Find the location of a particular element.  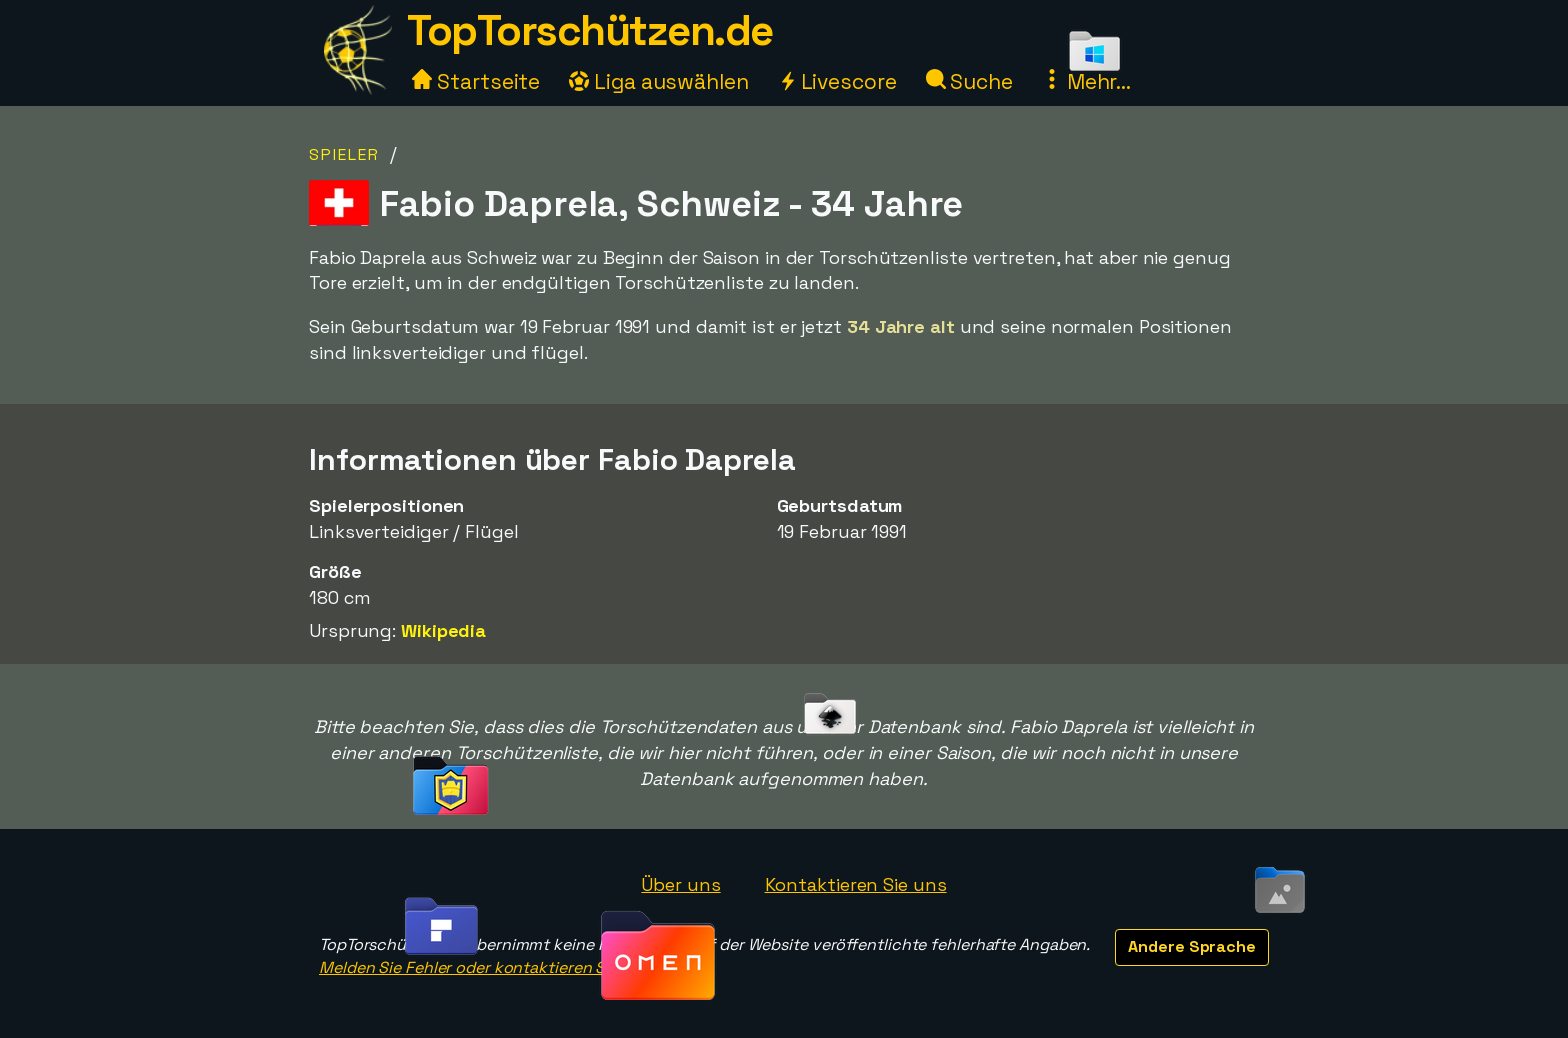

open wondershare pdfelement documents folder is located at coordinates (441, 928).